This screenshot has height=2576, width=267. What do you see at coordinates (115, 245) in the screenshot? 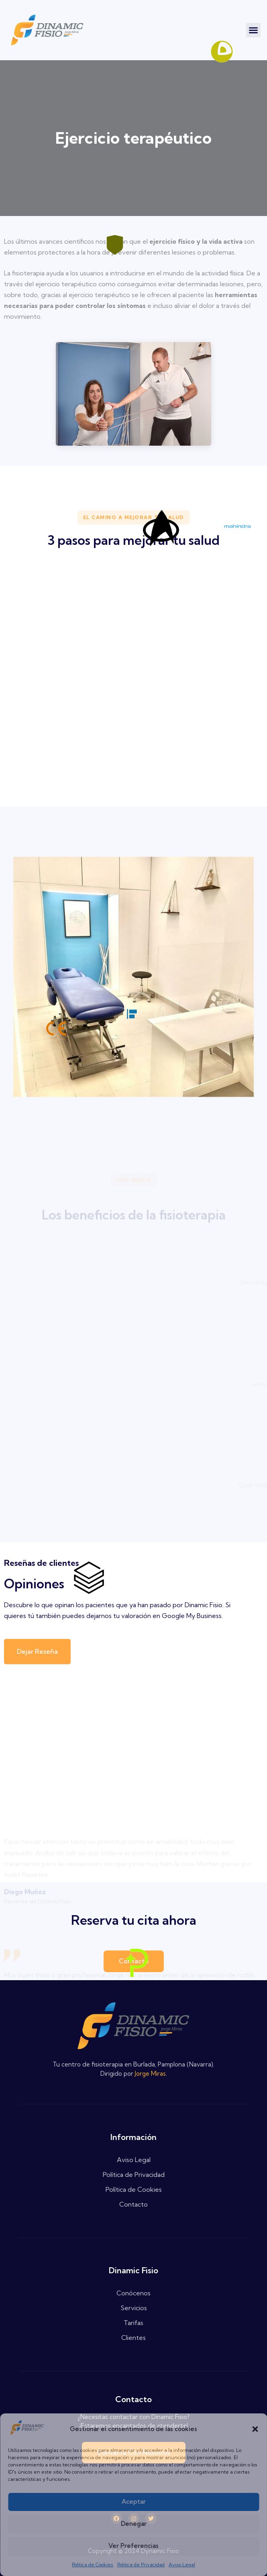
I see `indicates secure or protected status` at bounding box center [115, 245].